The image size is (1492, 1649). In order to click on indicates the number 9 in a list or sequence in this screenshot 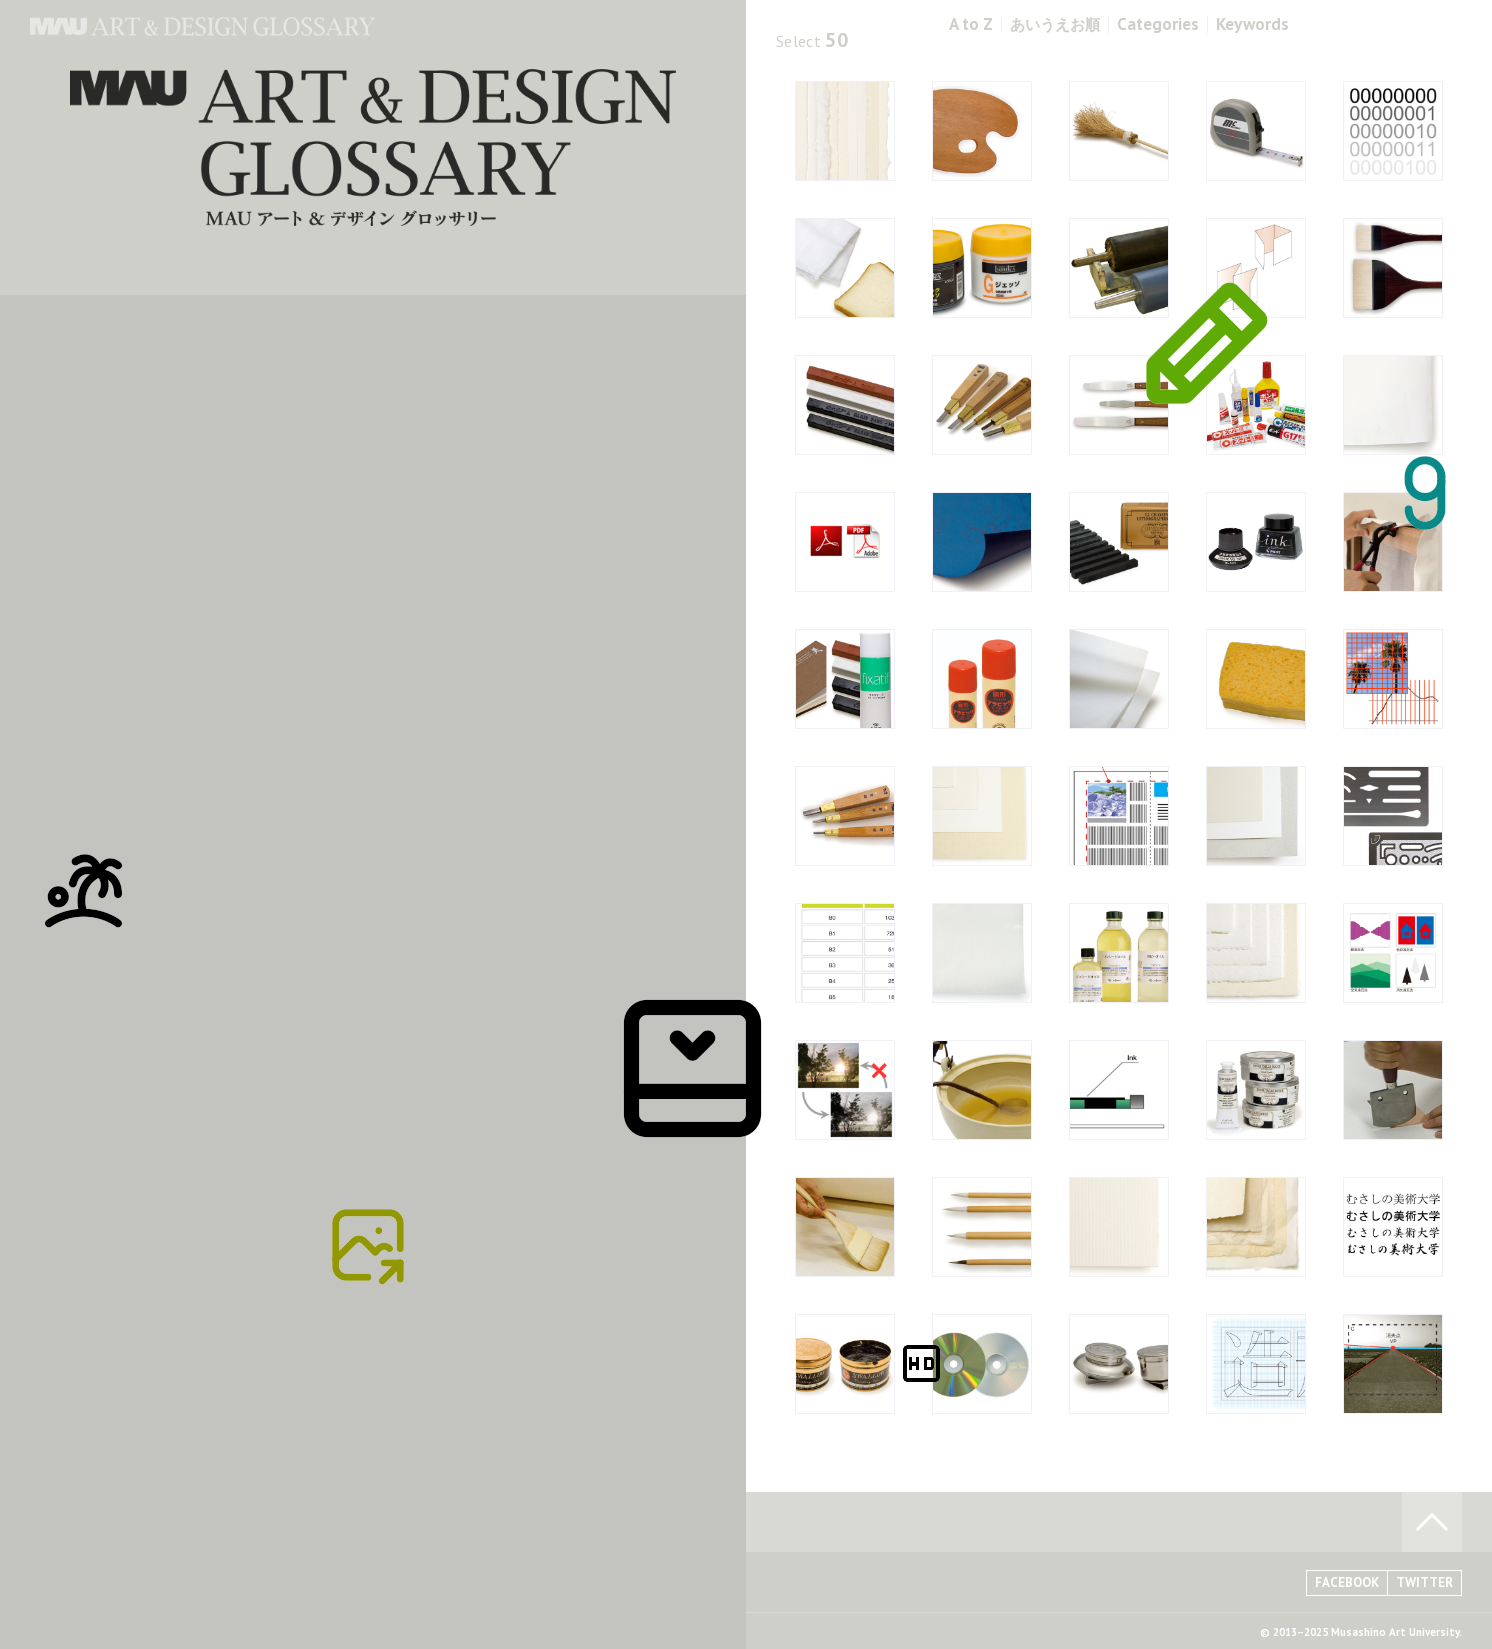, I will do `click(1425, 493)`.